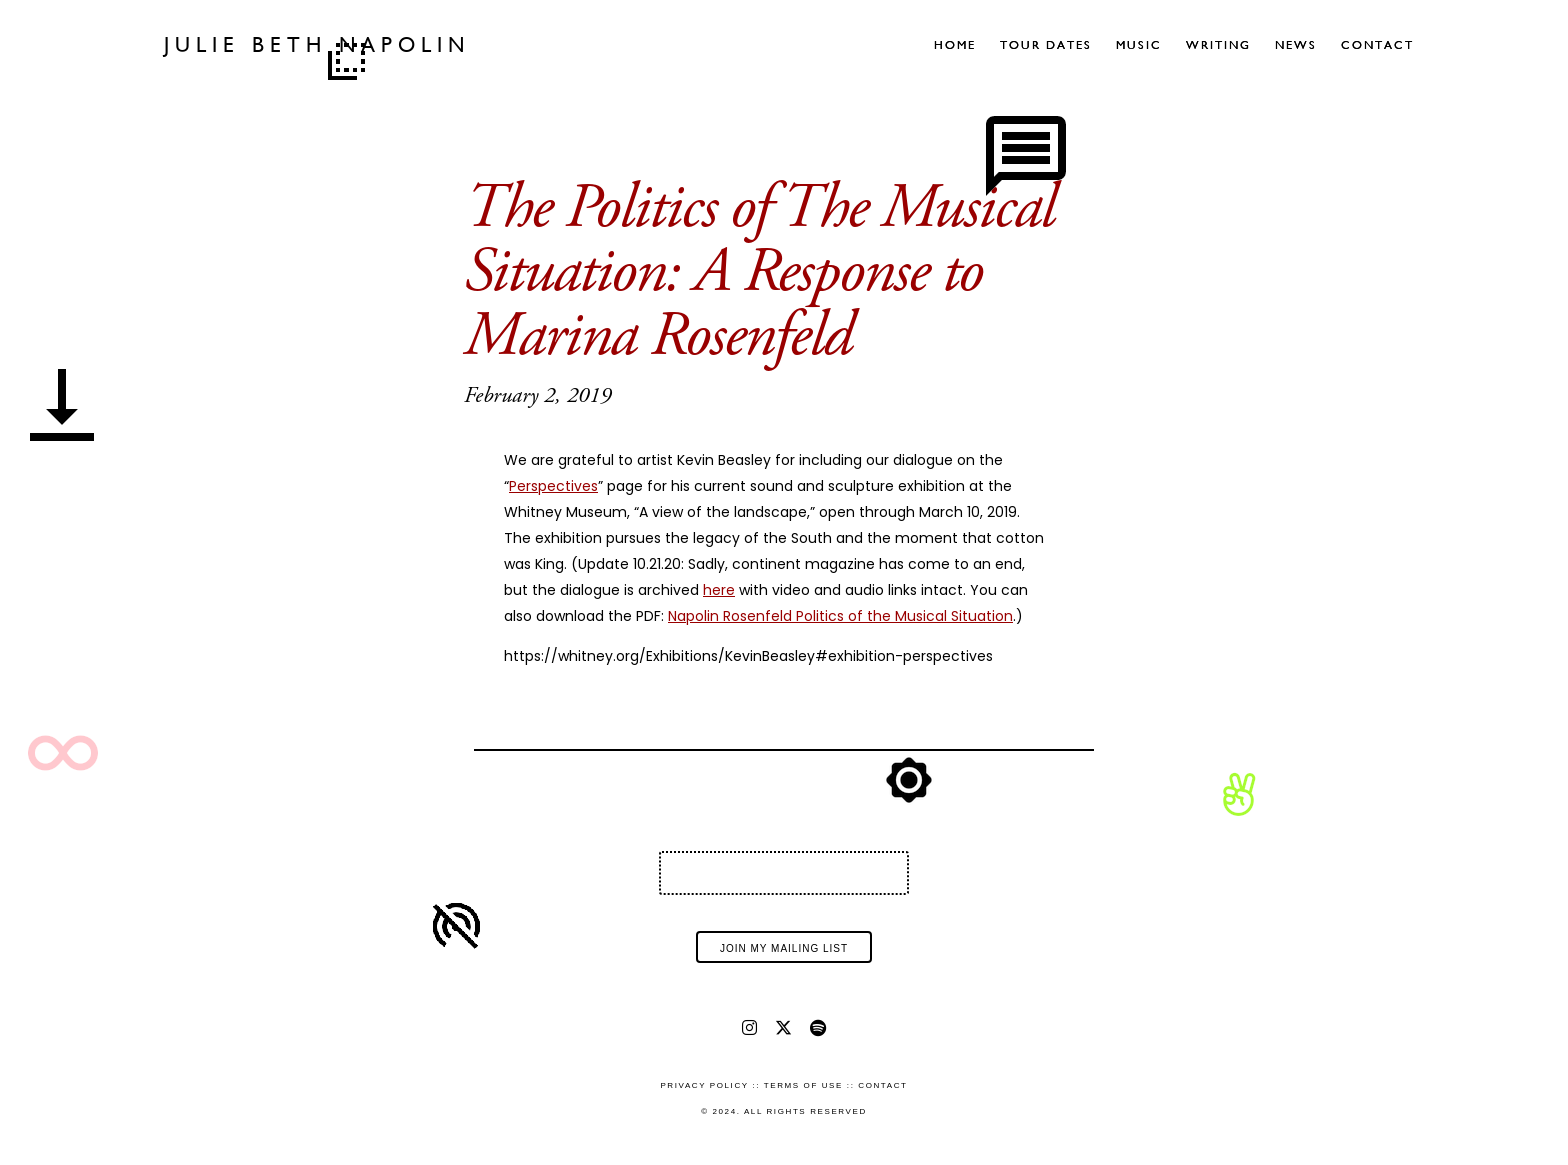  I want to click on send a peace sign or friendly gesture, so click(1238, 794).